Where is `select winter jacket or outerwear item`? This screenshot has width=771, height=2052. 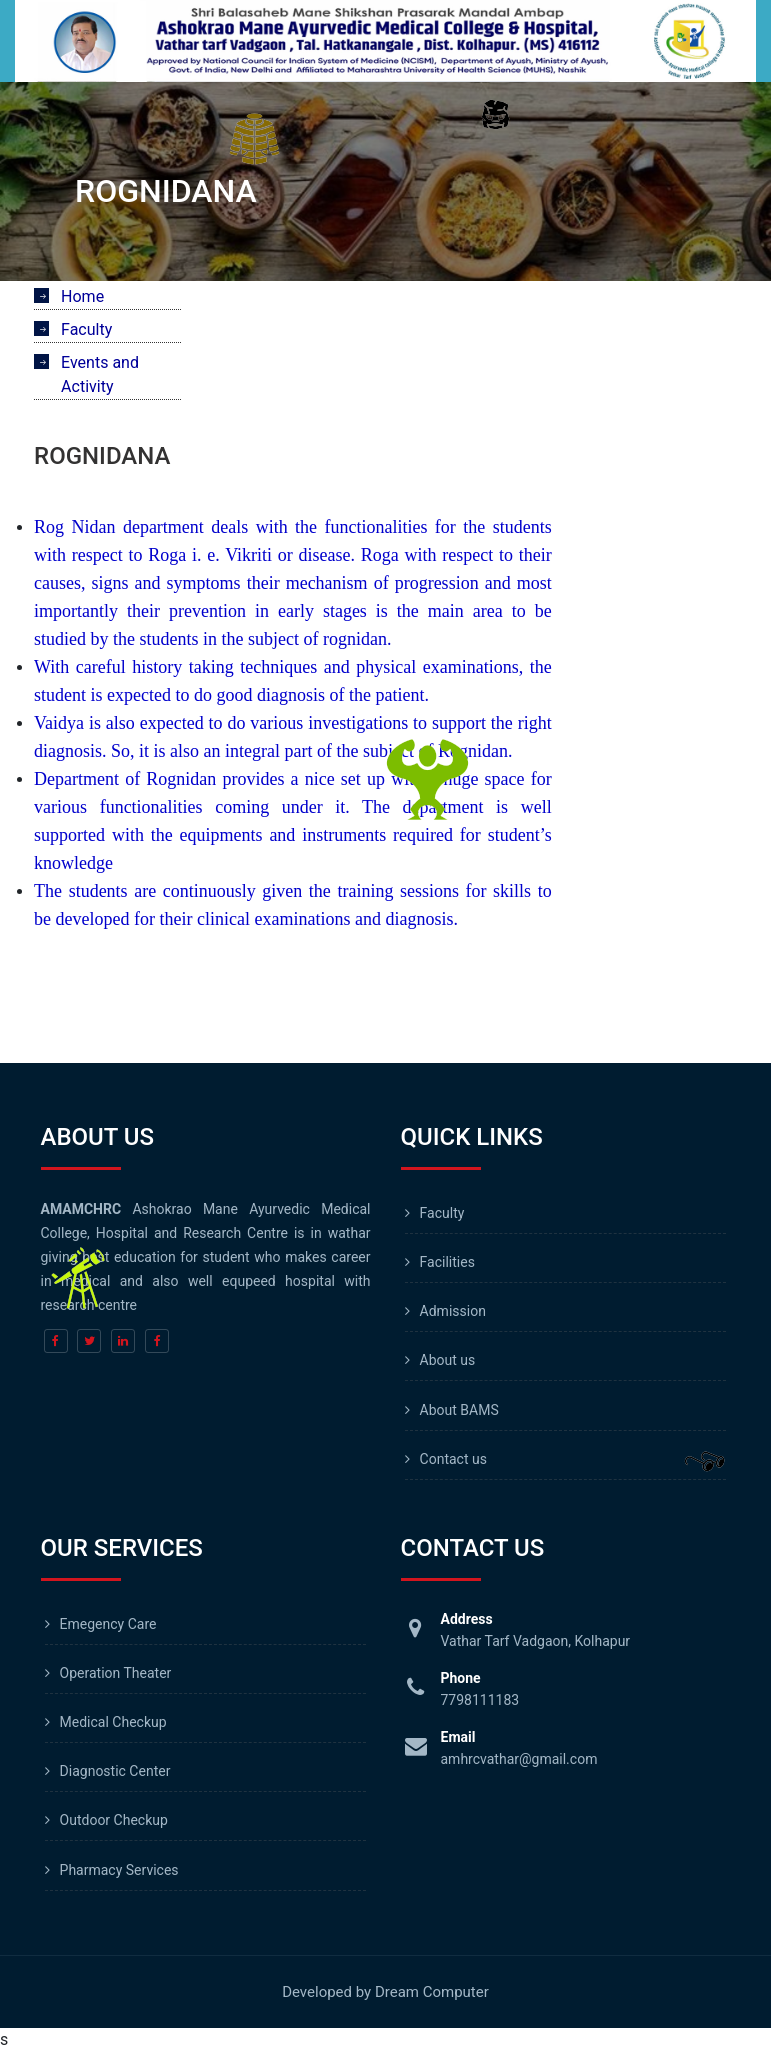 select winter jacket or outerwear item is located at coordinates (254, 138).